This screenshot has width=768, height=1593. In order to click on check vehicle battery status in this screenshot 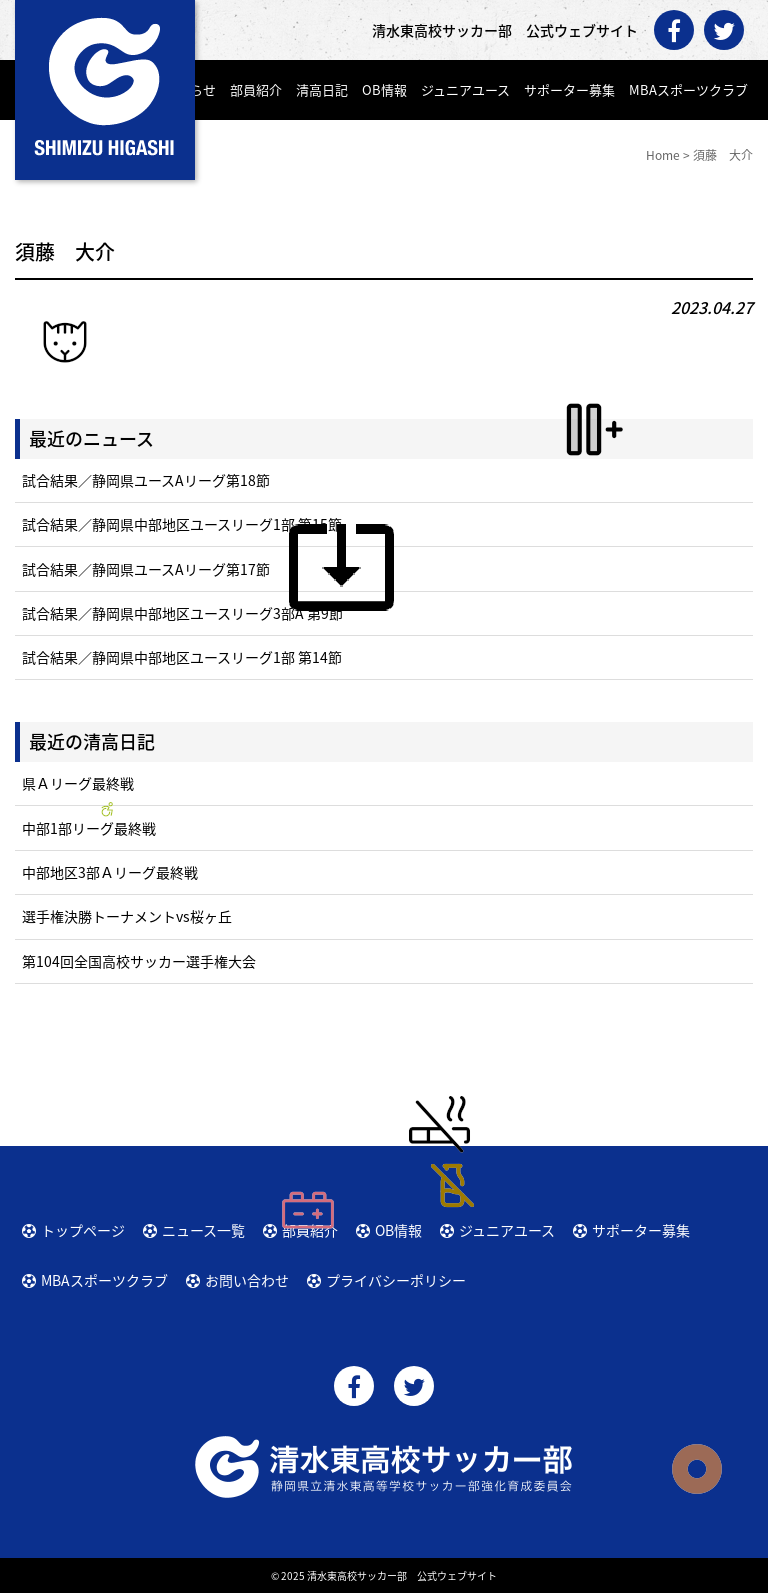, I will do `click(308, 1212)`.